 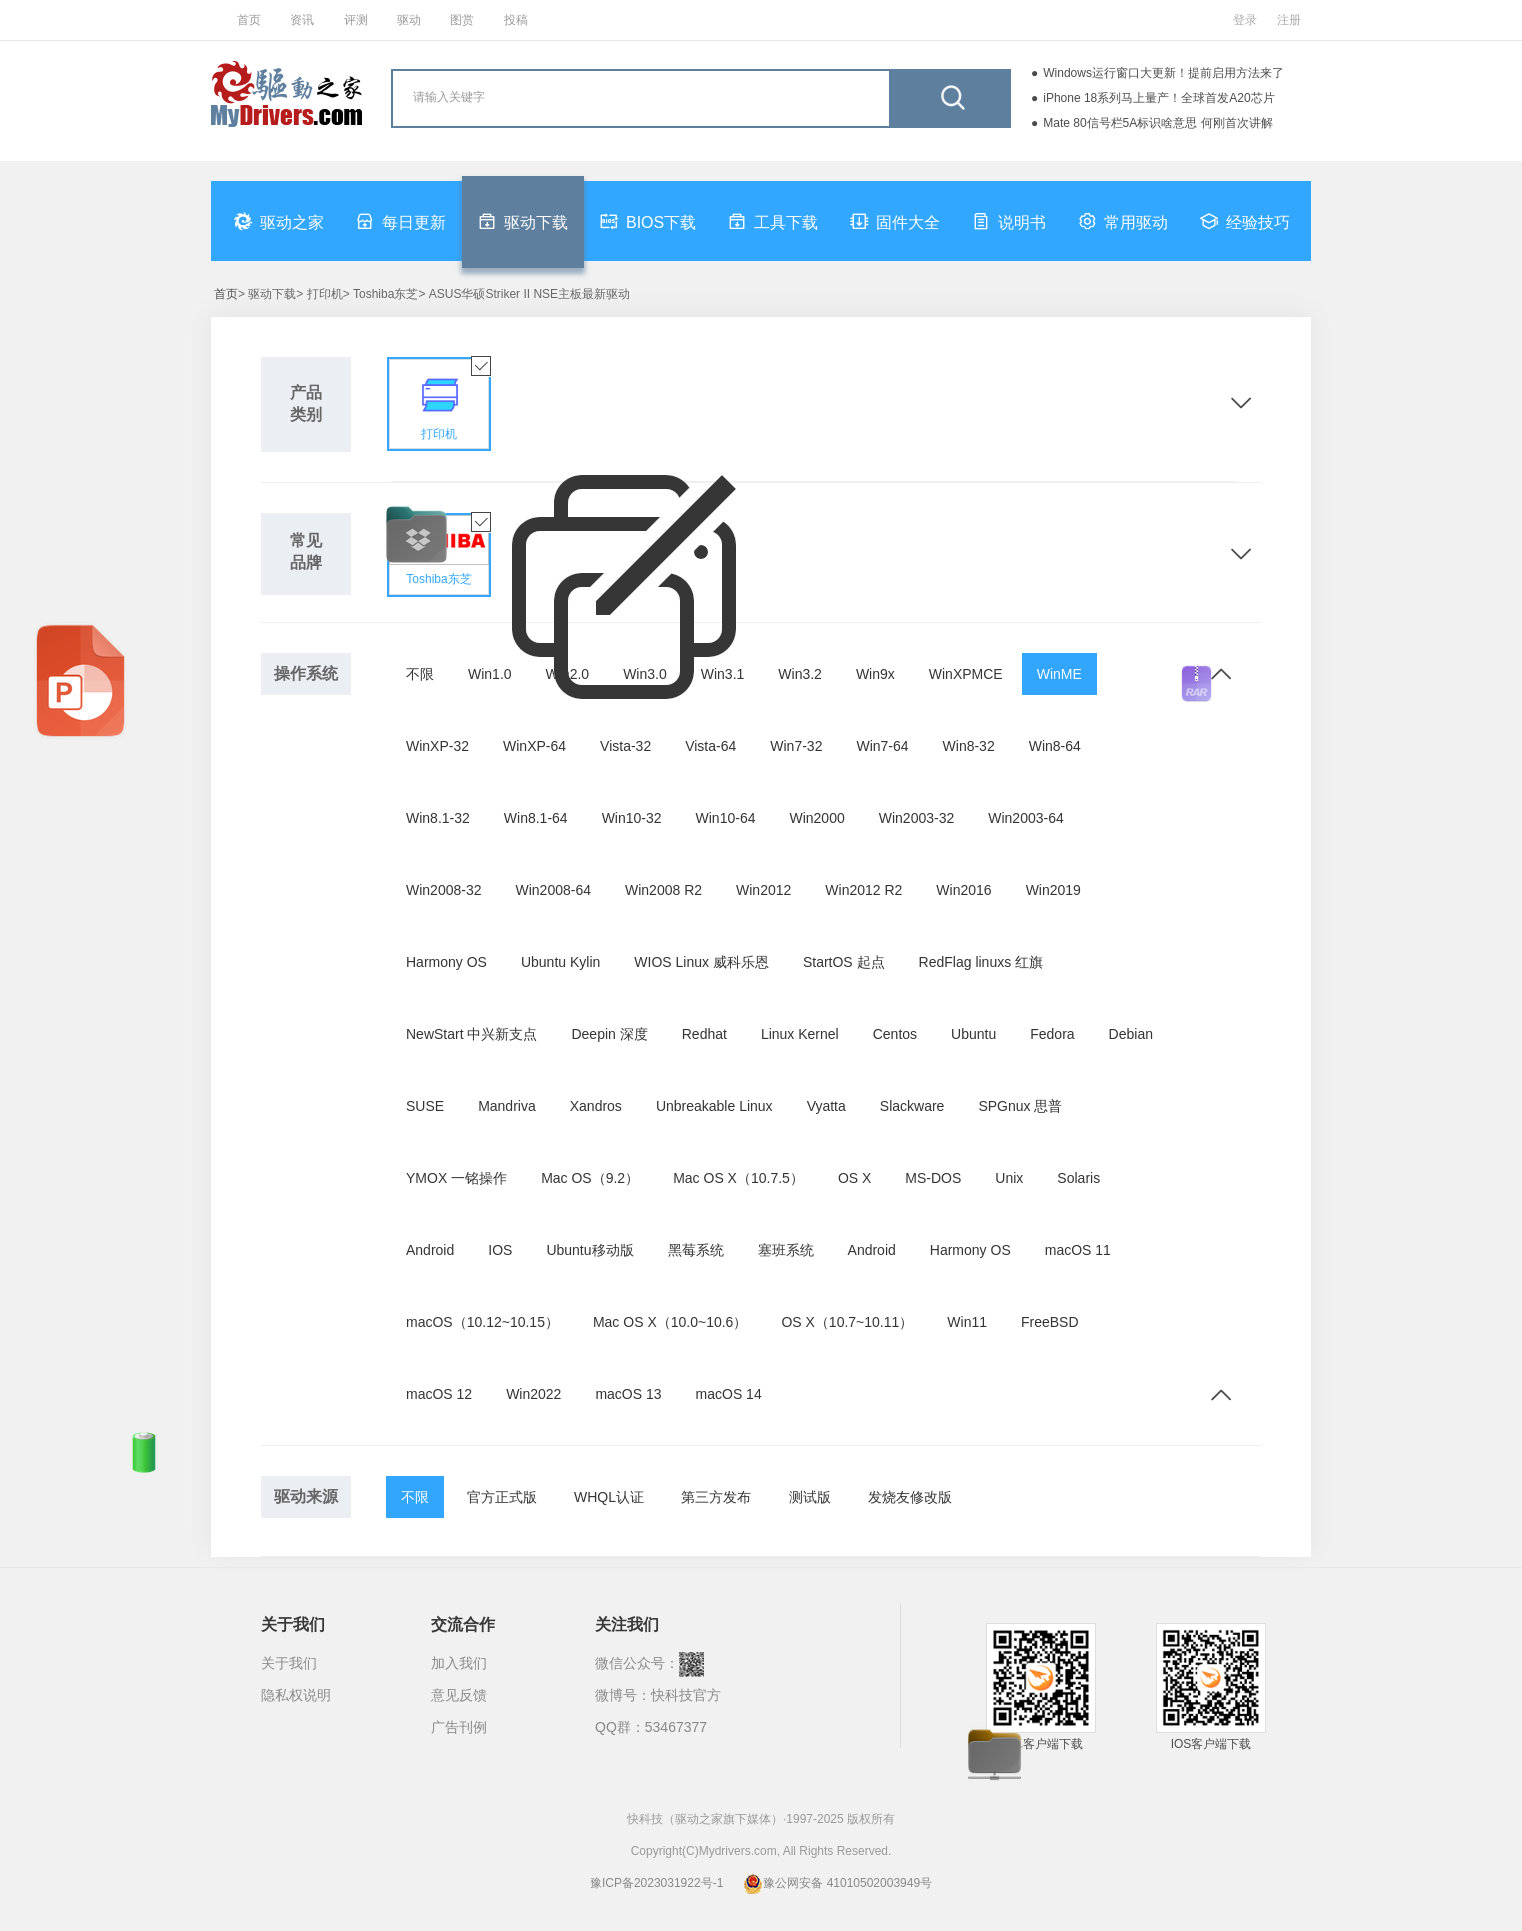 What do you see at coordinates (80, 680) in the screenshot?
I see `open a PowerPoint presentation file` at bounding box center [80, 680].